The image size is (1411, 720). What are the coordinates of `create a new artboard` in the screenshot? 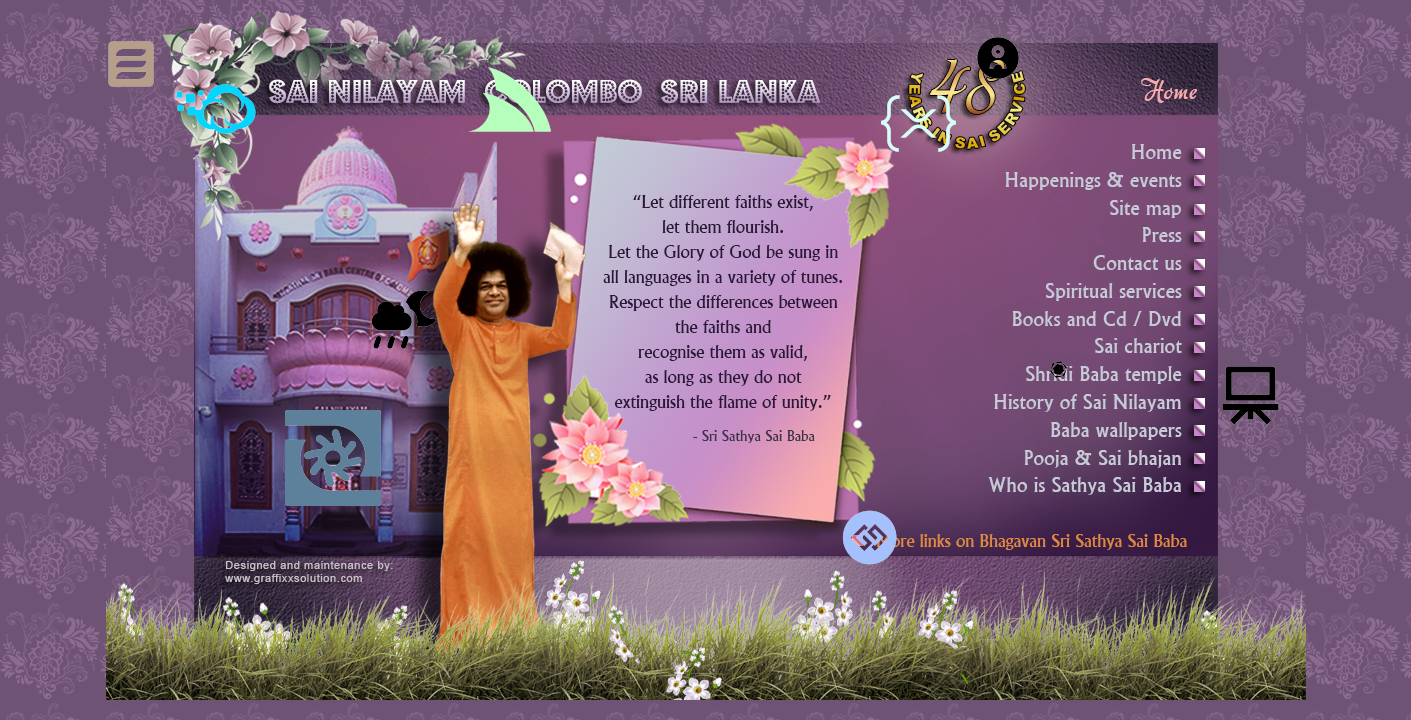 It's located at (1250, 394).